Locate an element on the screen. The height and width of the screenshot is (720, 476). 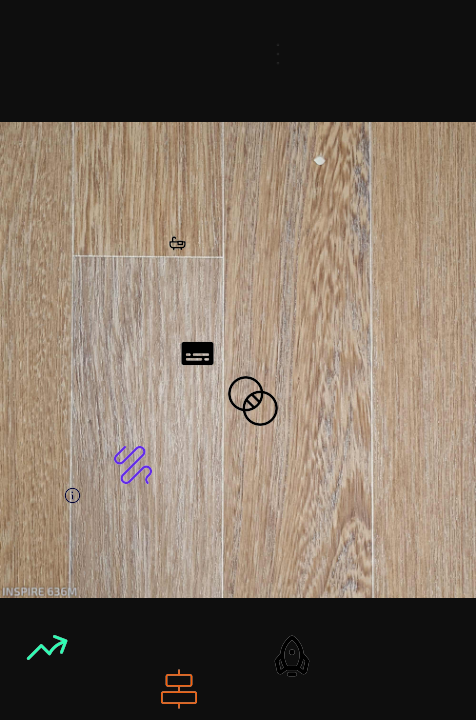
align objects to horizontal center is located at coordinates (179, 689).